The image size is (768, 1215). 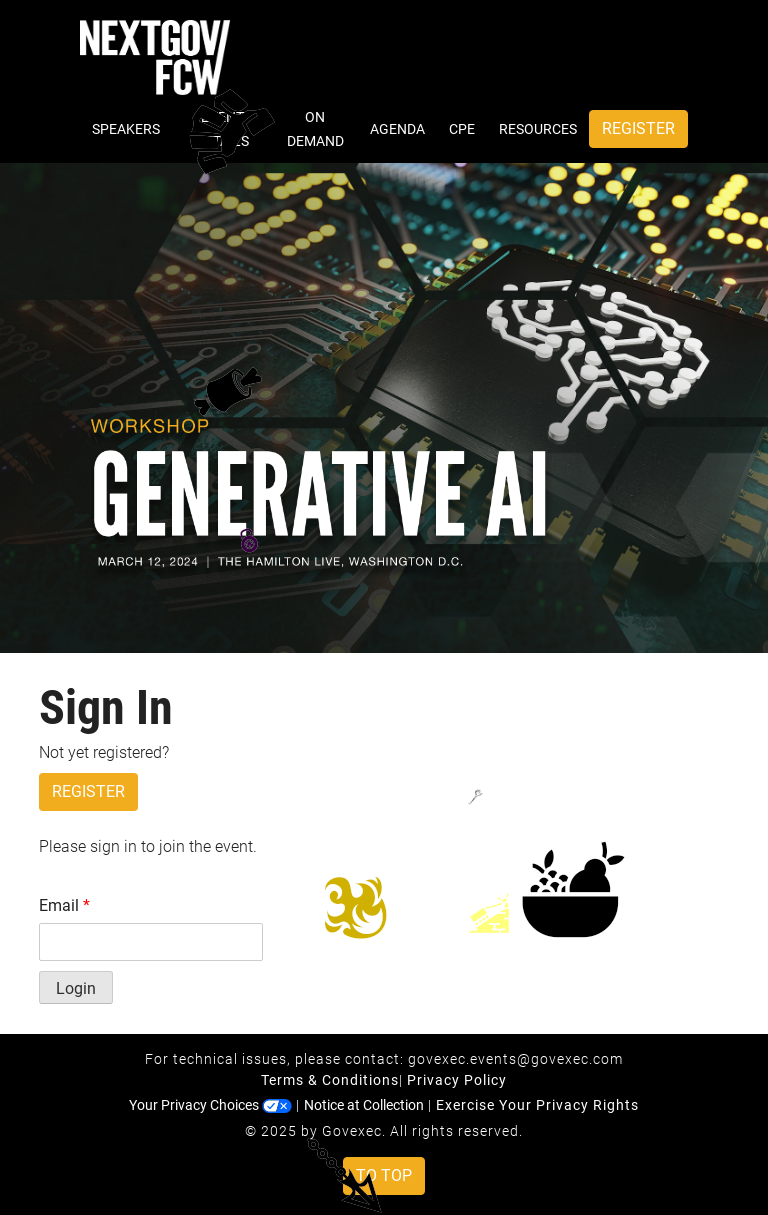 What do you see at coordinates (573, 889) in the screenshot?
I see `view healthy food or nutrition options` at bounding box center [573, 889].